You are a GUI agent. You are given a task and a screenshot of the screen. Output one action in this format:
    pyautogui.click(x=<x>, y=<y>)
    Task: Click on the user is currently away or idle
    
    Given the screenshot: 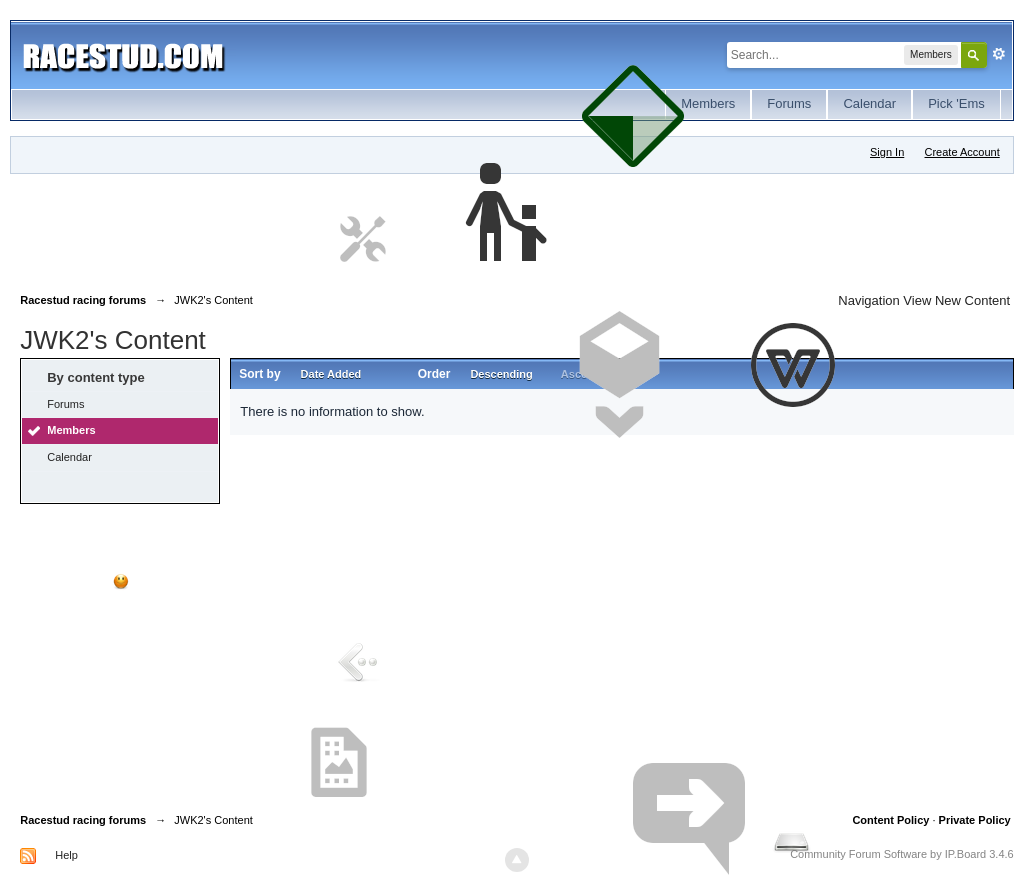 What is the action you would take?
    pyautogui.click(x=689, y=819)
    